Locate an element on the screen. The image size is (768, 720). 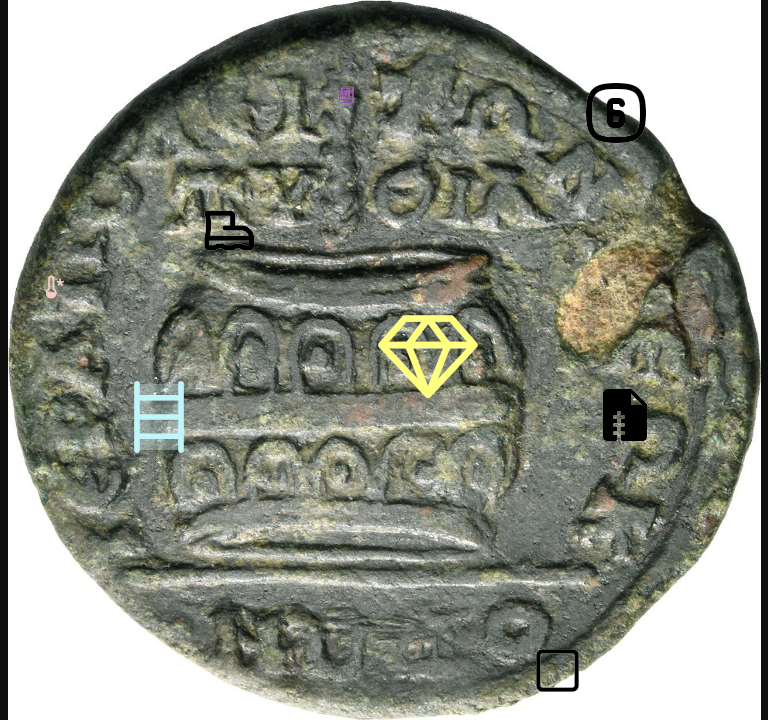
browse footwear or shoe products is located at coordinates (227, 230).